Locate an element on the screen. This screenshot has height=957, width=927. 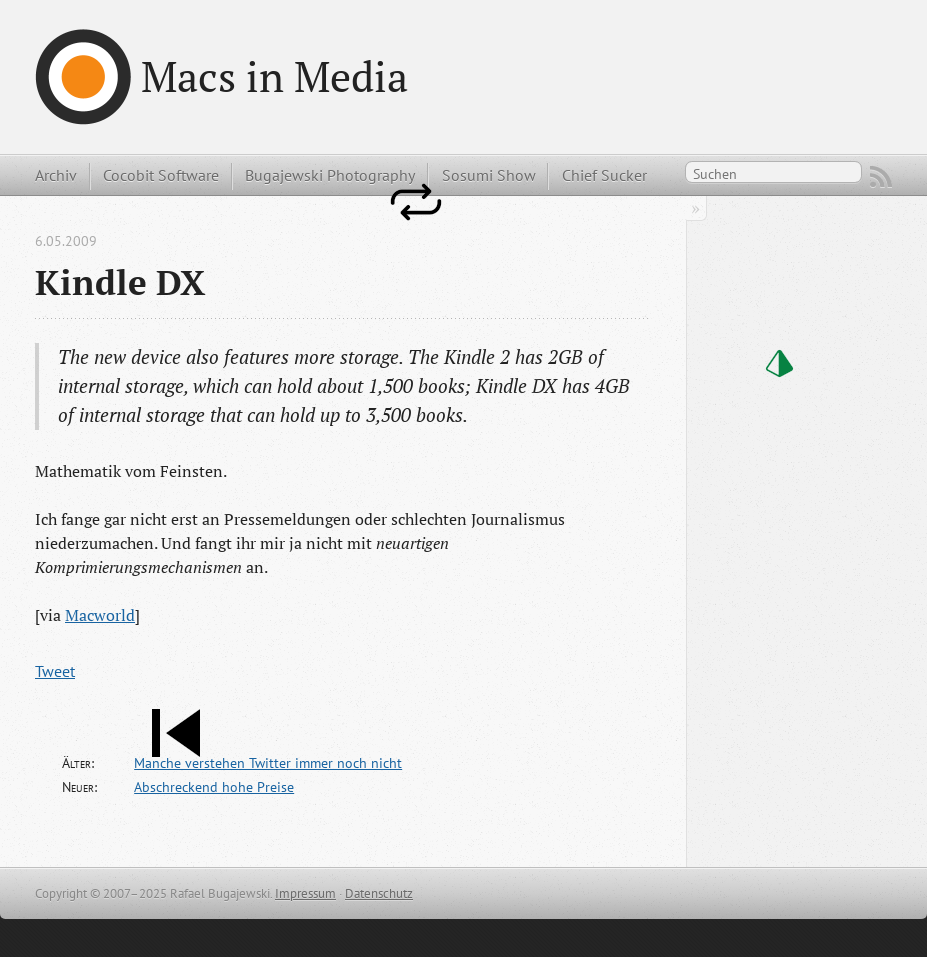
access color or light spectrum settings is located at coordinates (779, 363).